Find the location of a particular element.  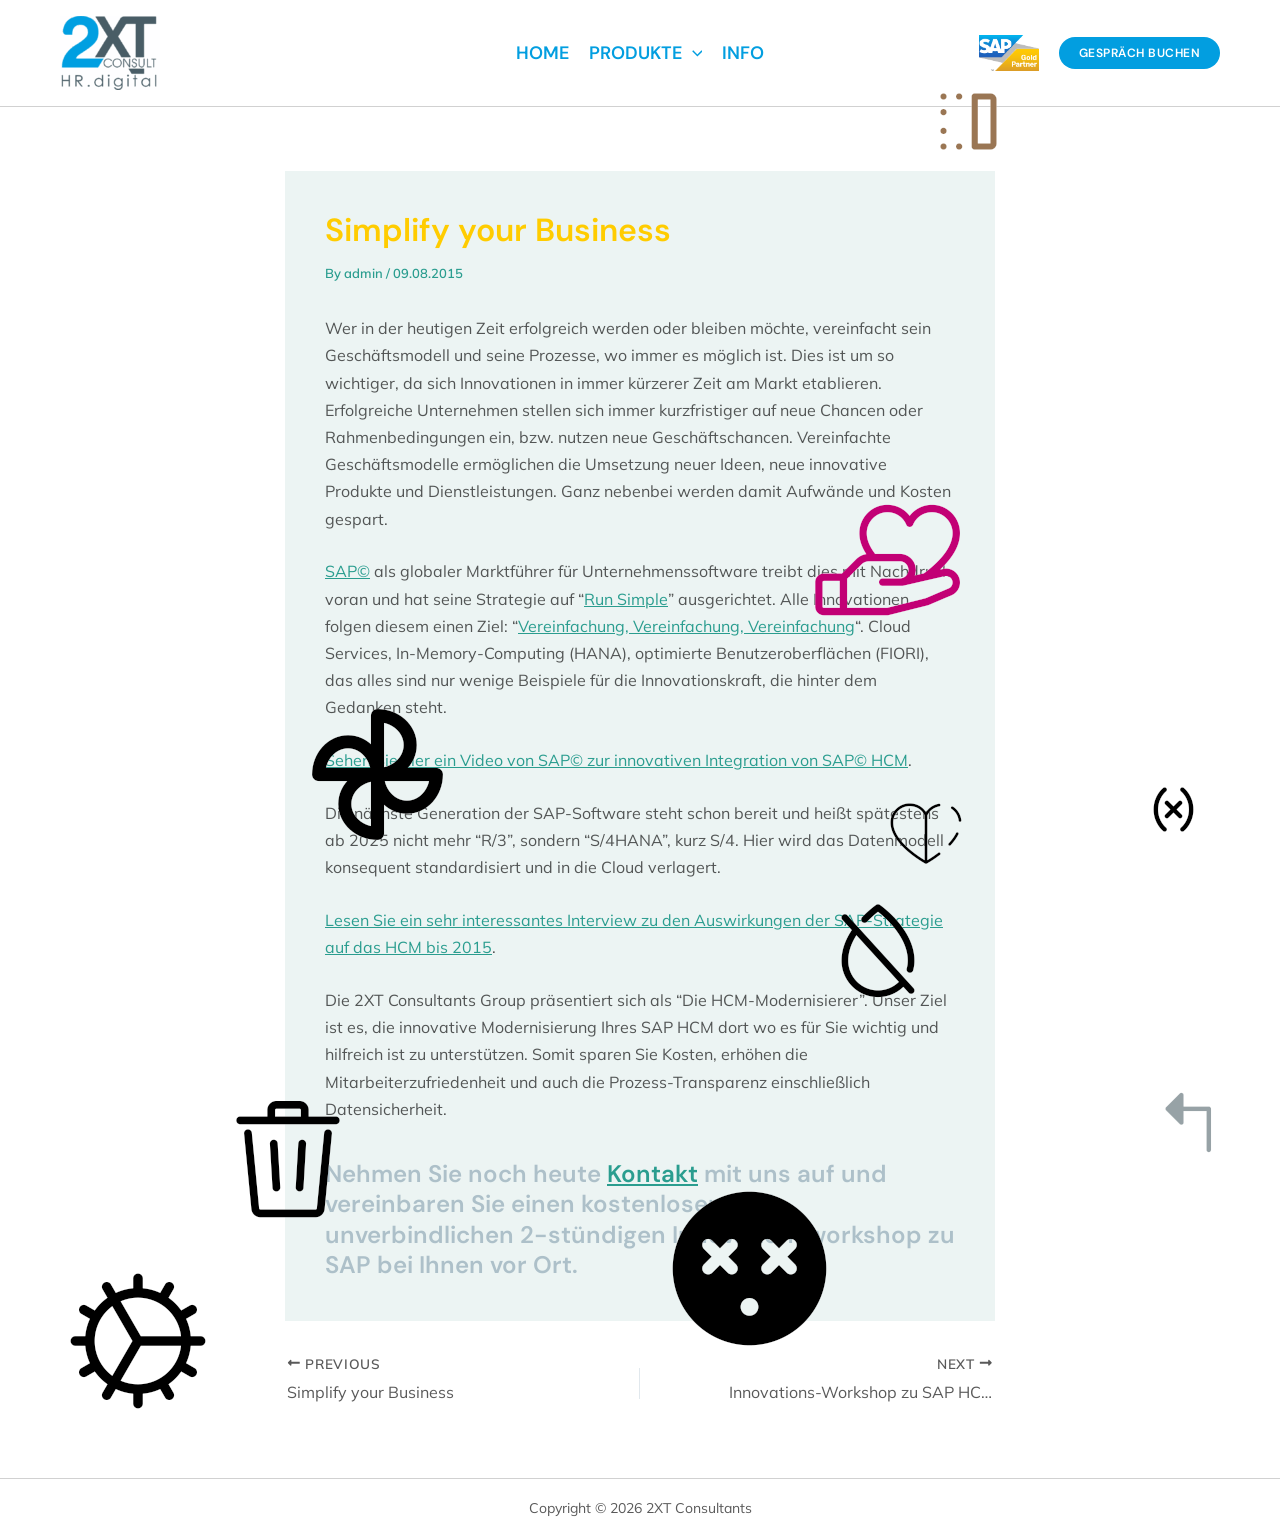

donate or make a charitable contribution is located at coordinates (892, 562).